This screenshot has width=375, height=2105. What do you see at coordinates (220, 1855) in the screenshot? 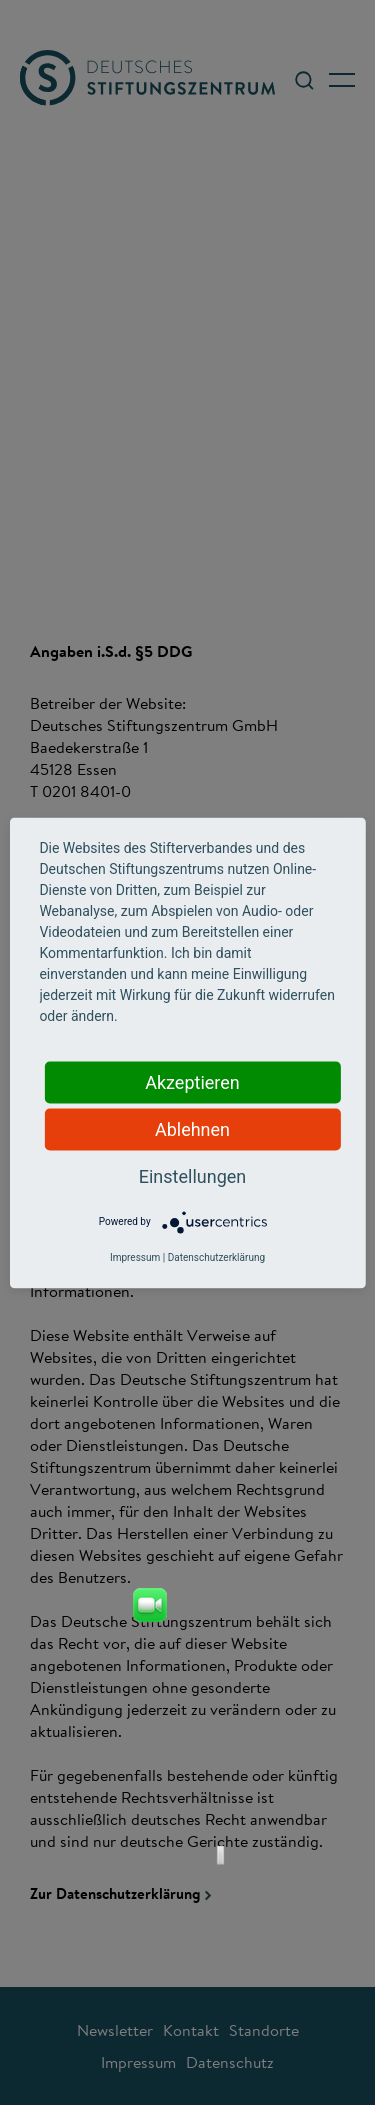
I see `iPod nano device connected` at bounding box center [220, 1855].